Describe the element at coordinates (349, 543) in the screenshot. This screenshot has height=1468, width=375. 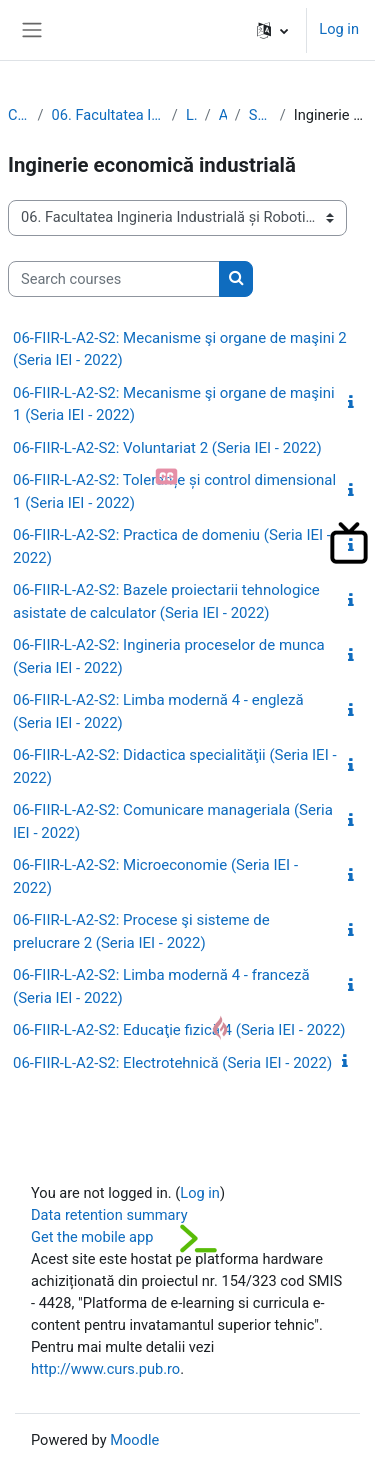
I see `access tv or video streaming content` at that location.